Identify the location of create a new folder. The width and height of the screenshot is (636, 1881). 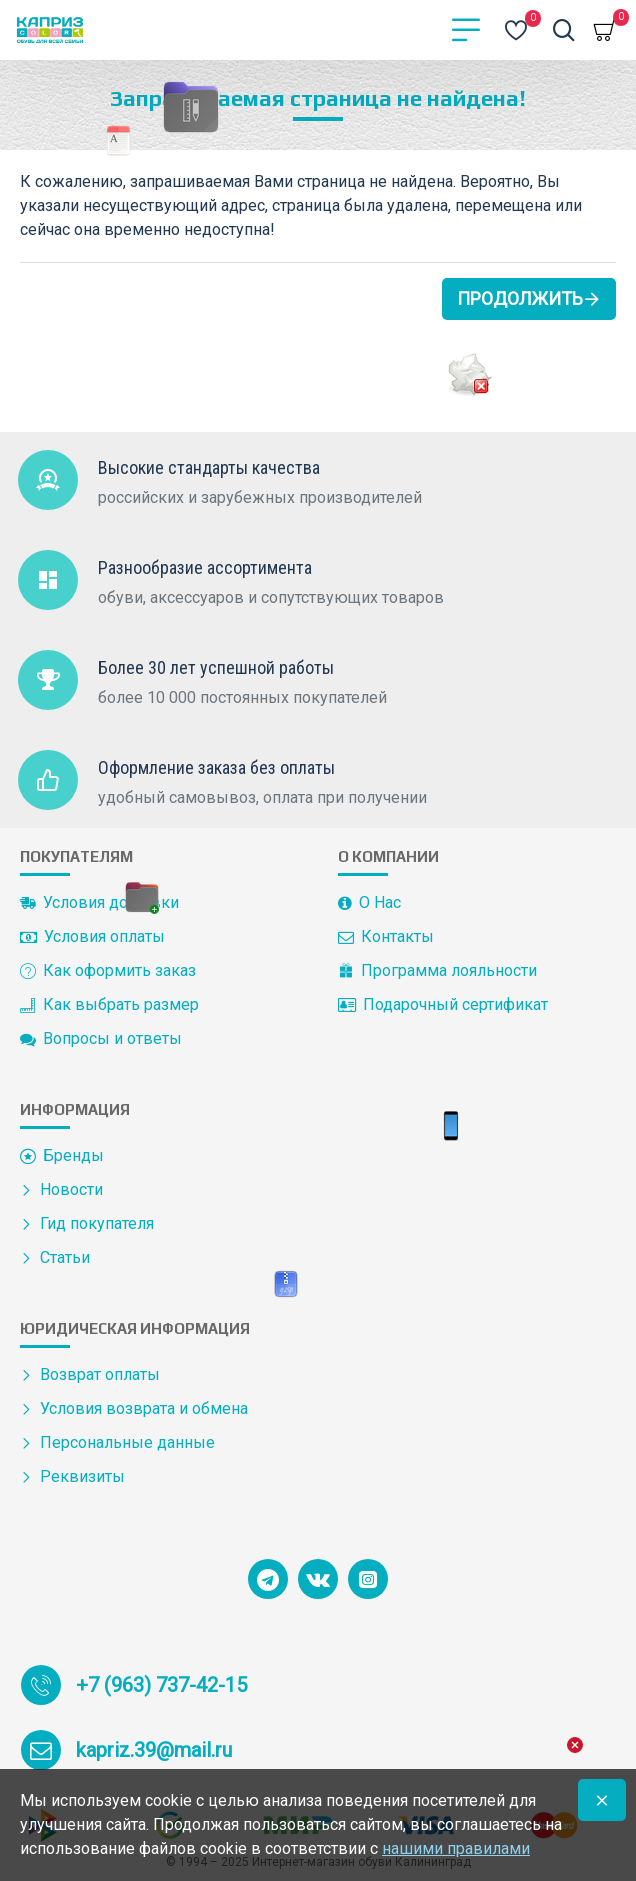
(142, 897).